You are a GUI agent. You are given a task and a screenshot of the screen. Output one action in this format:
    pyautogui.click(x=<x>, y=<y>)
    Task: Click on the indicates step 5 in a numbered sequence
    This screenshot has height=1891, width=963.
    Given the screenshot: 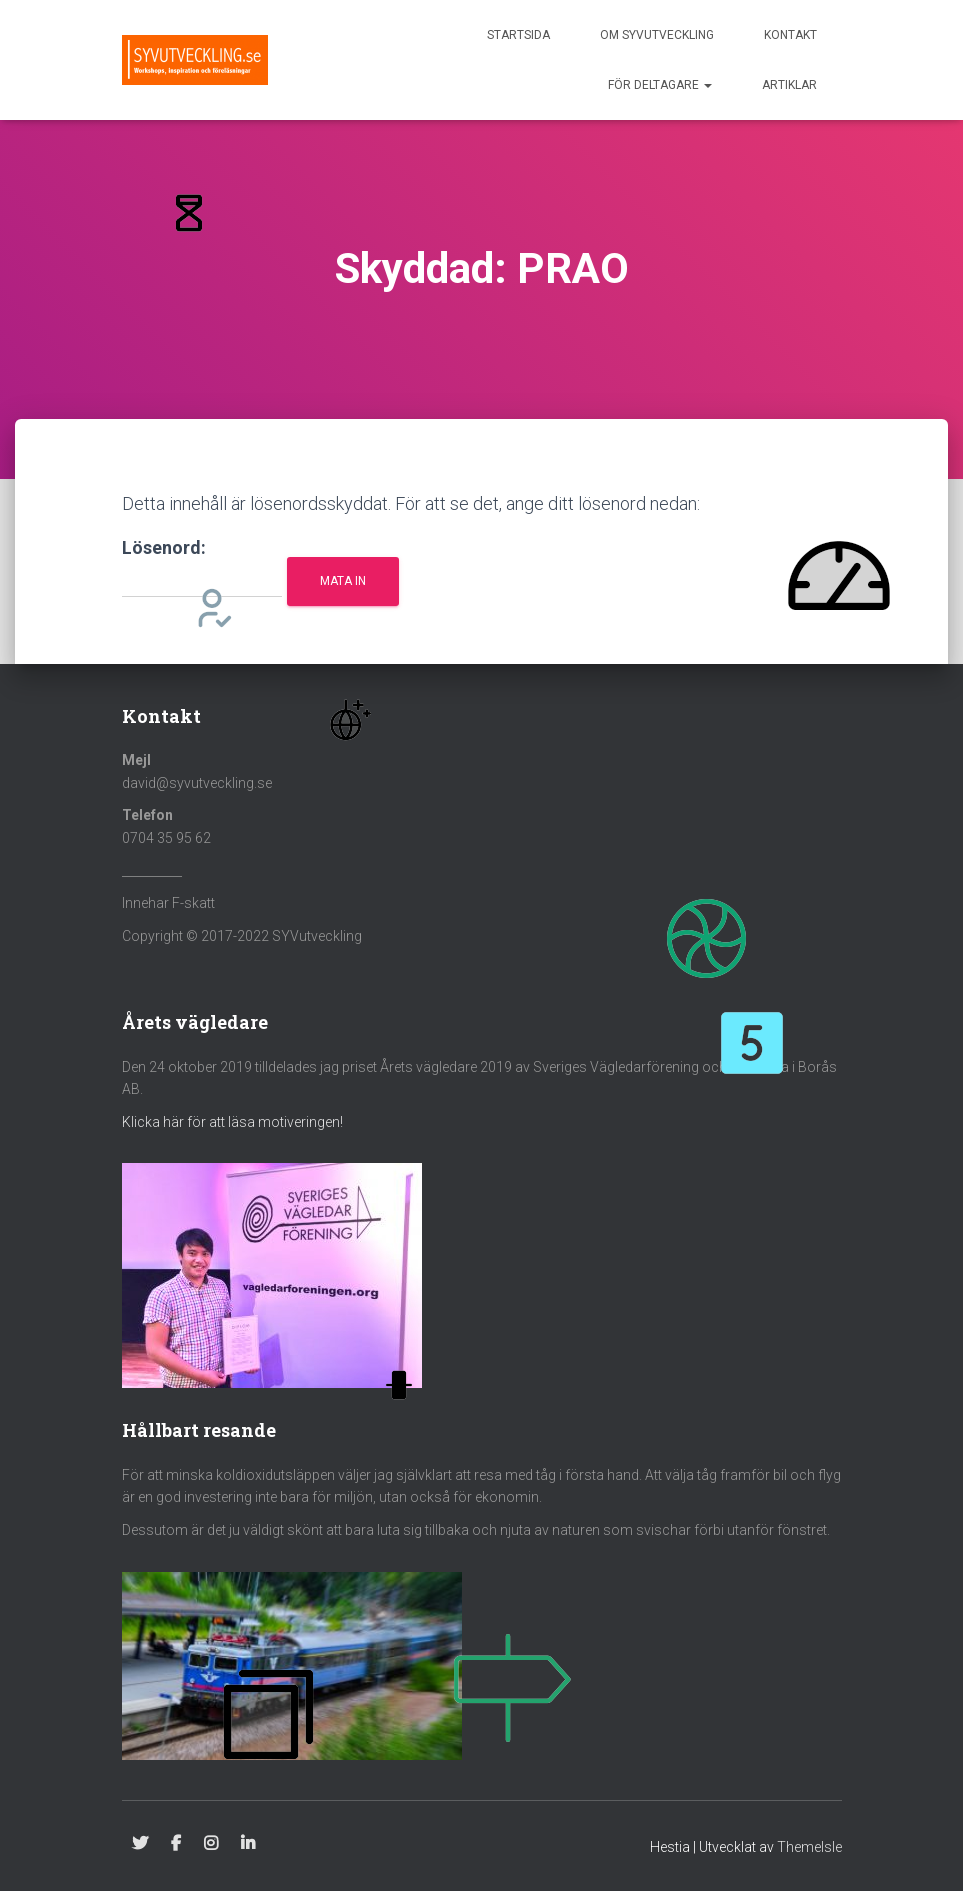 What is the action you would take?
    pyautogui.click(x=752, y=1043)
    